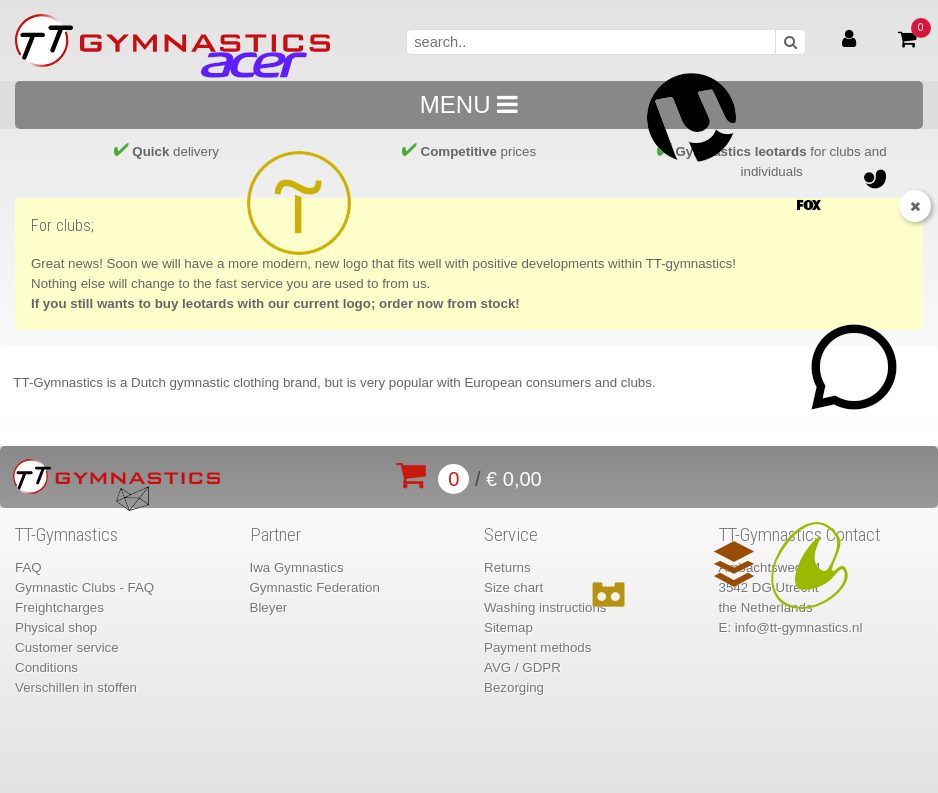 The height and width of the screenshot is (793, 938). What do you see at coordinates (691, 117) in the screenshot?
I see `open µTorrent application` at bounding box center [691, 117].